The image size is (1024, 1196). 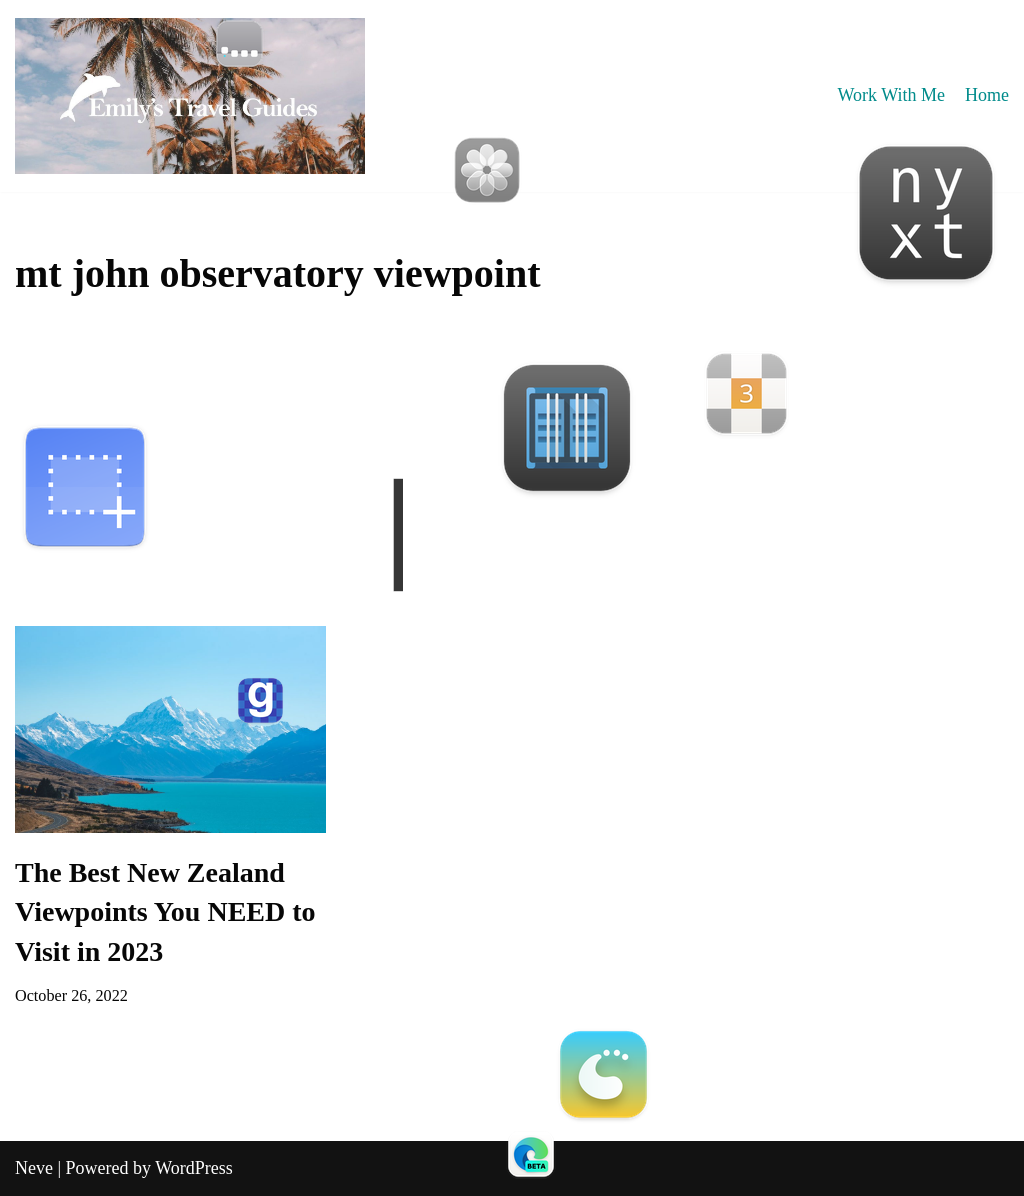 I want to click on launch garry's mod game, so click(x=260, y=700).